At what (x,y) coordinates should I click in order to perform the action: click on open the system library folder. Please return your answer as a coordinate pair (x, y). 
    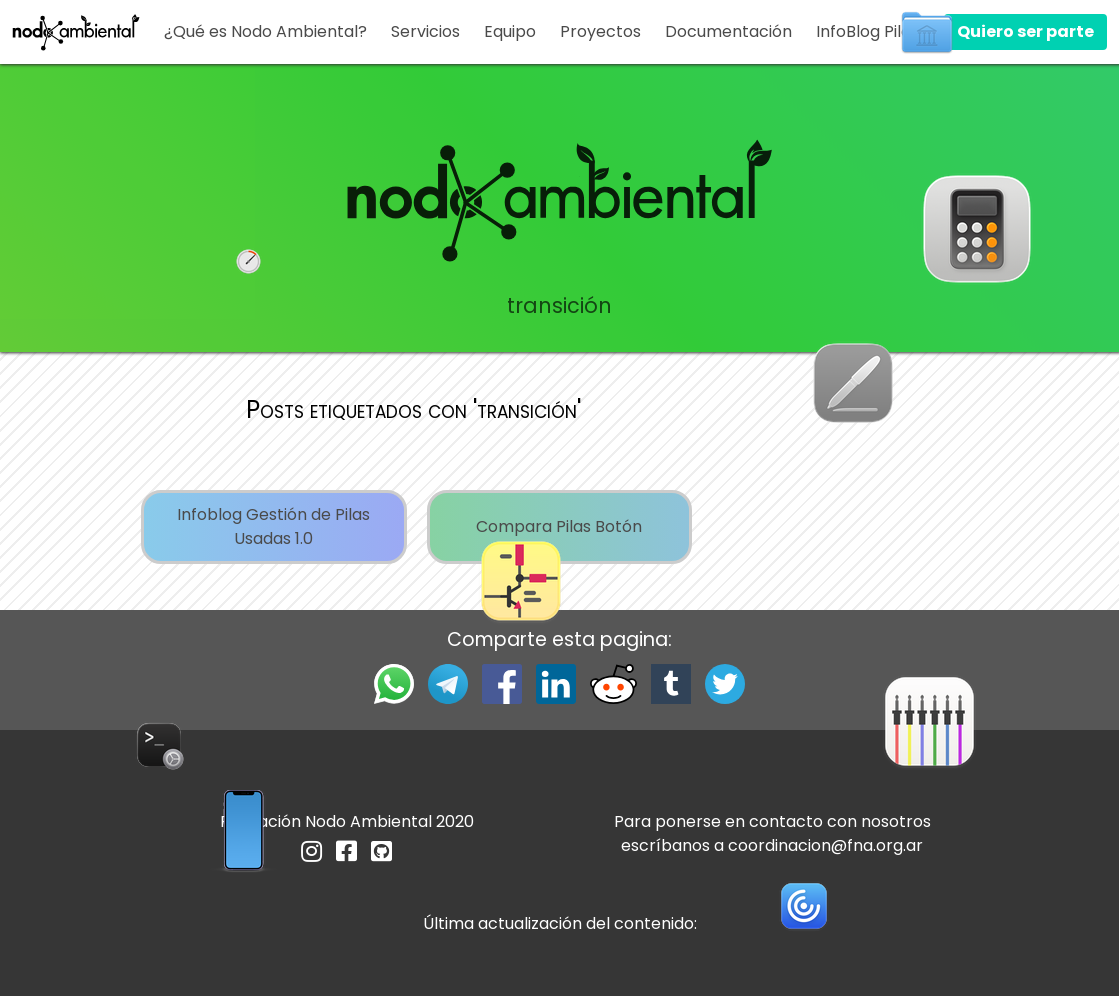
    Looking at the image, I should click on (927, 32).